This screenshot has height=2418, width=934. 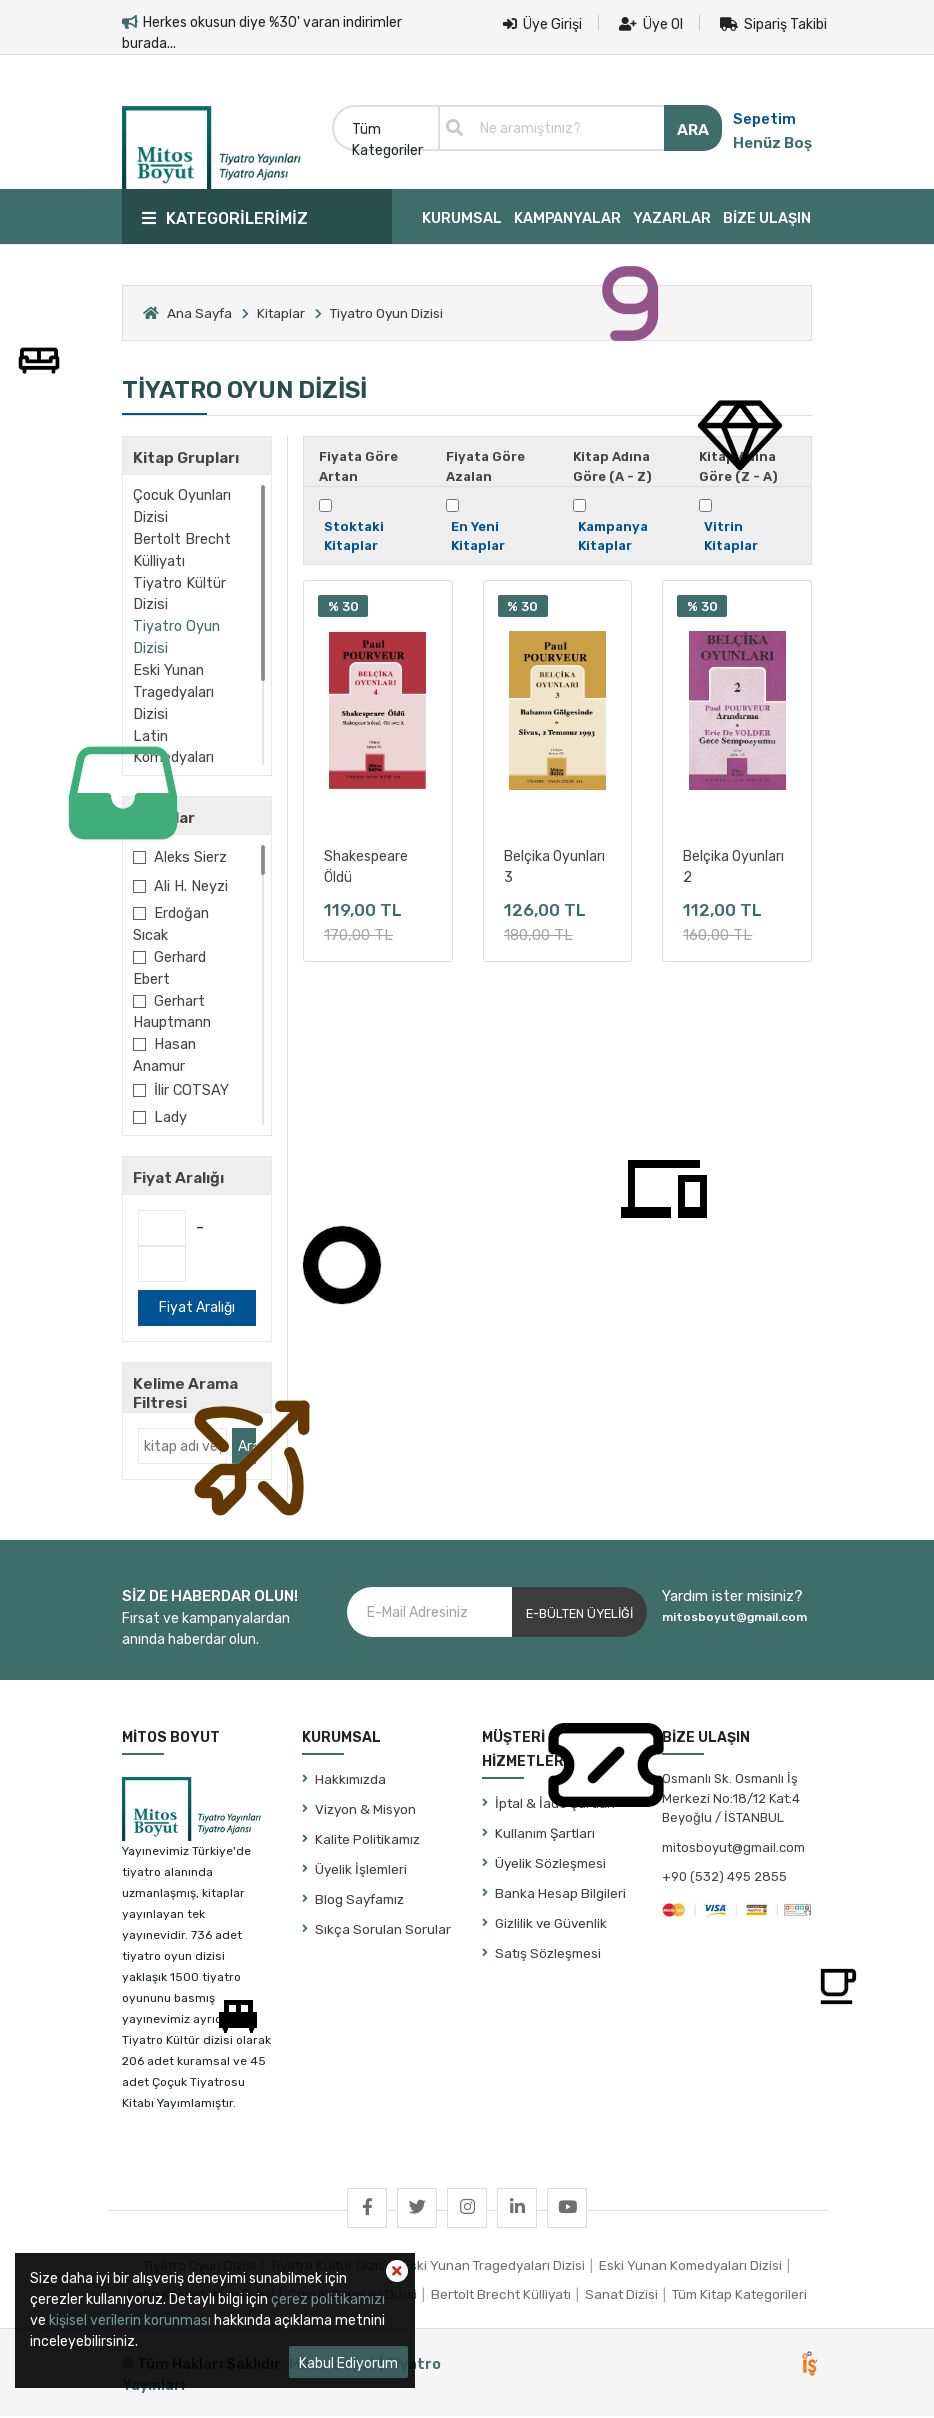 I want to click on access your inbox or file tray, so click(x=123, y=793).